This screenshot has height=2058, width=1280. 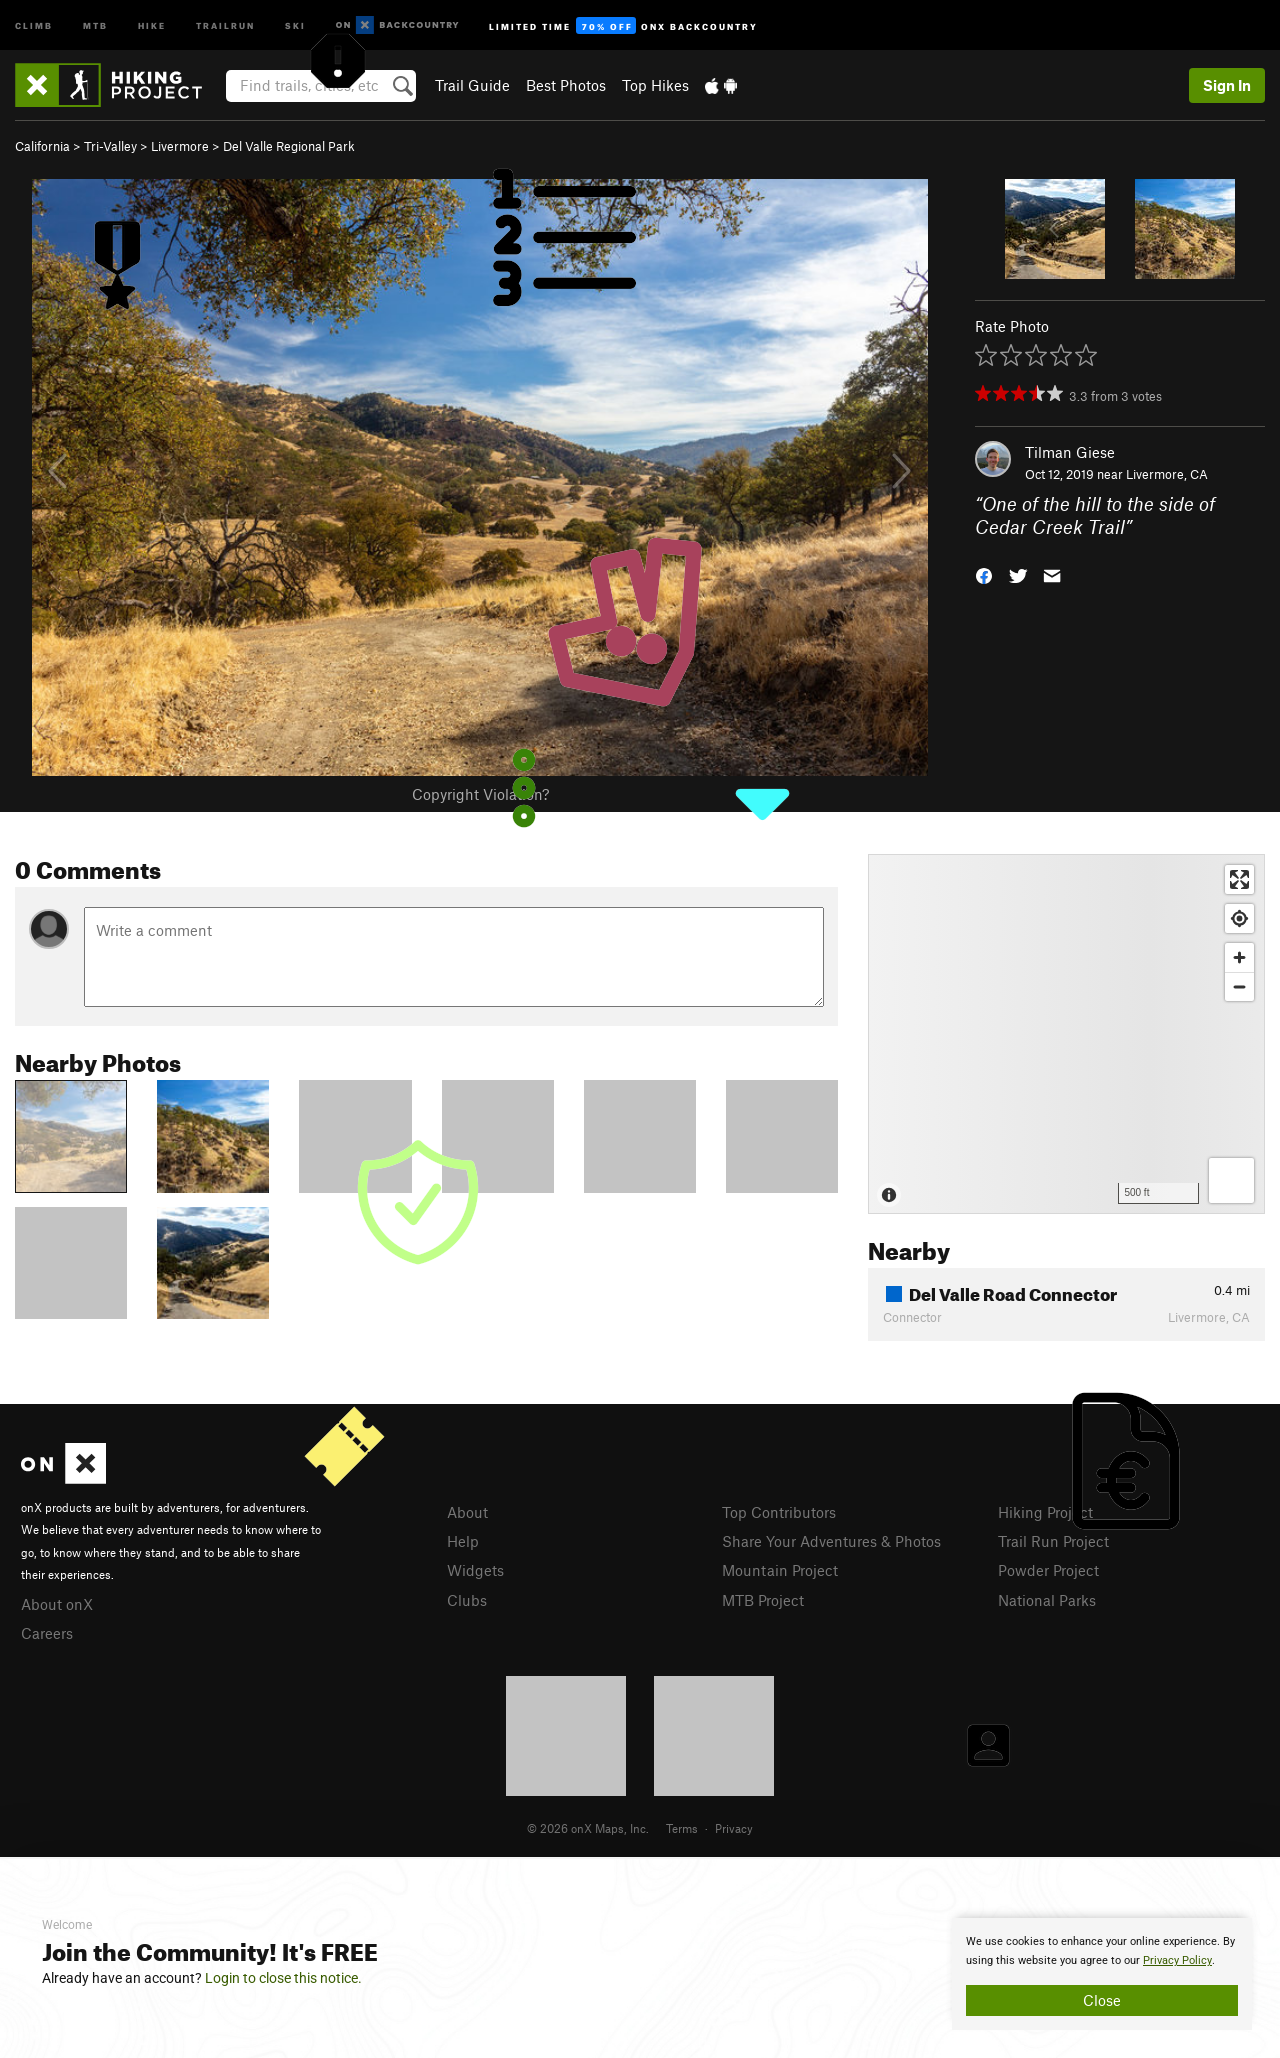 I want to click on view euro invoice or financial document, so click(x=1126, y=1461).